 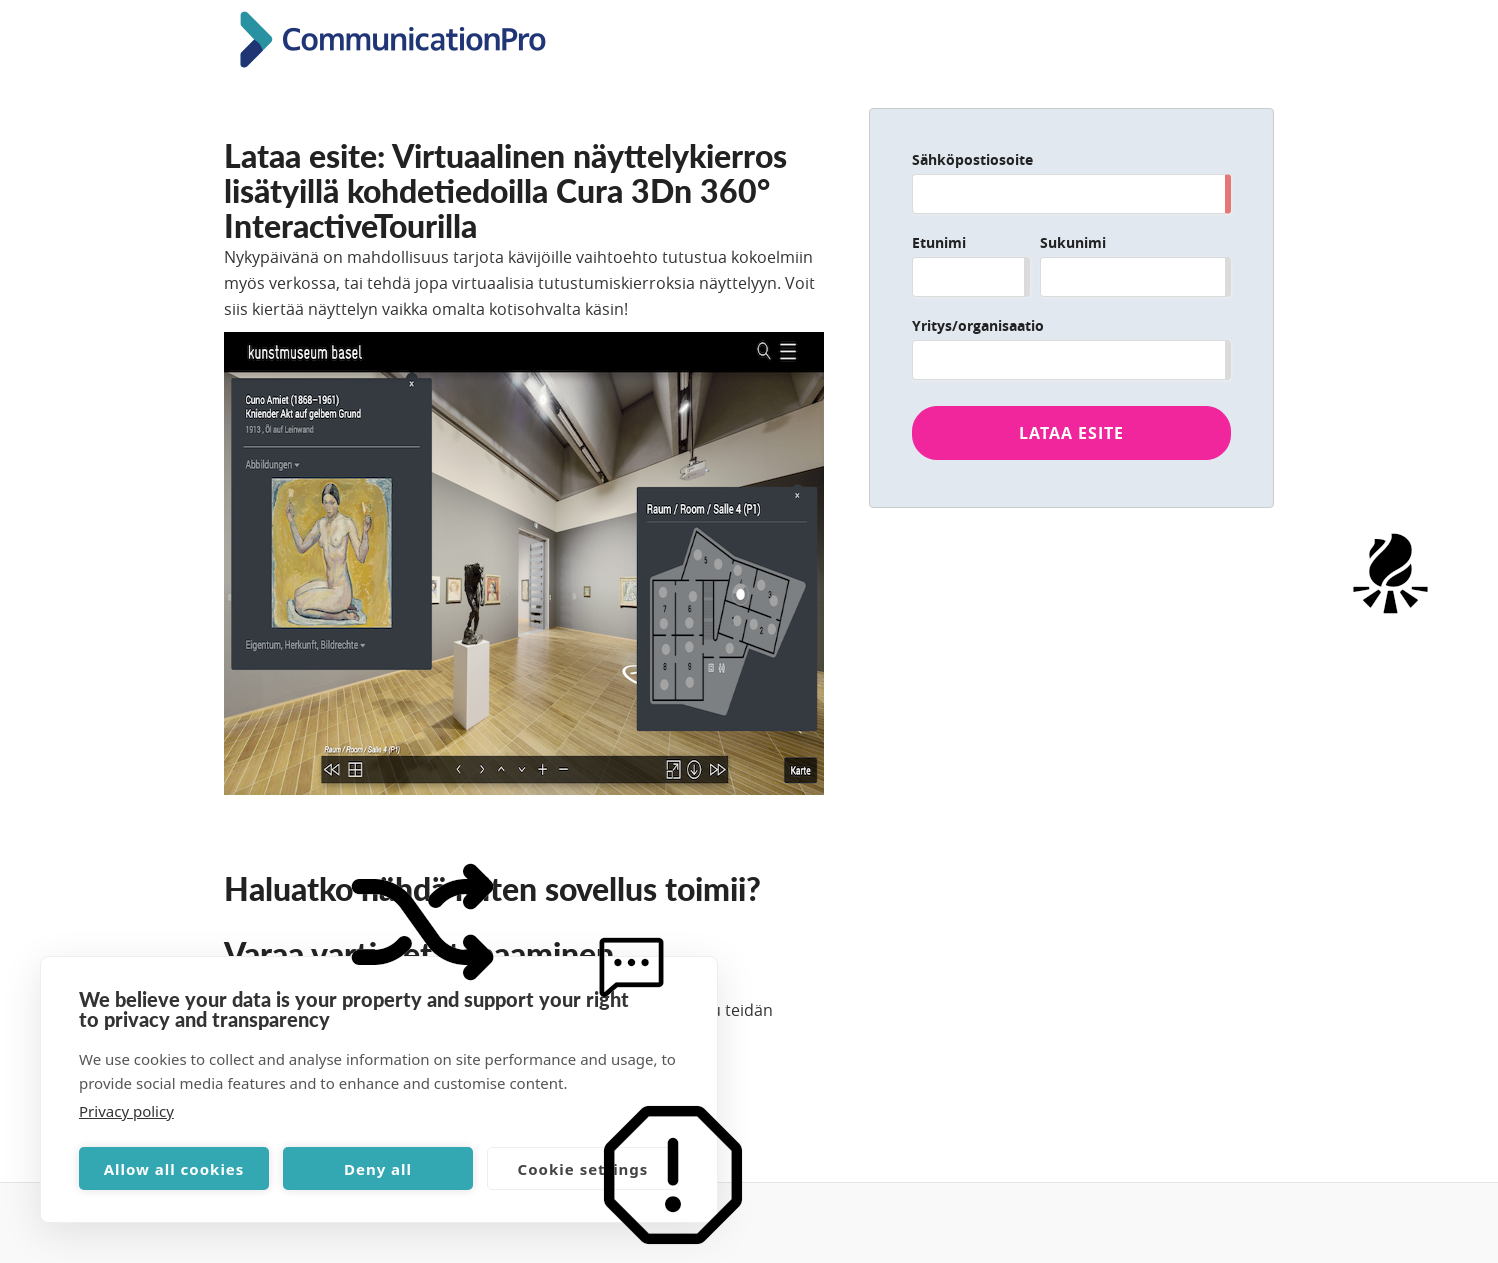 I want to click on indicates a warning or critical alert, so click(x=673, y=1175).